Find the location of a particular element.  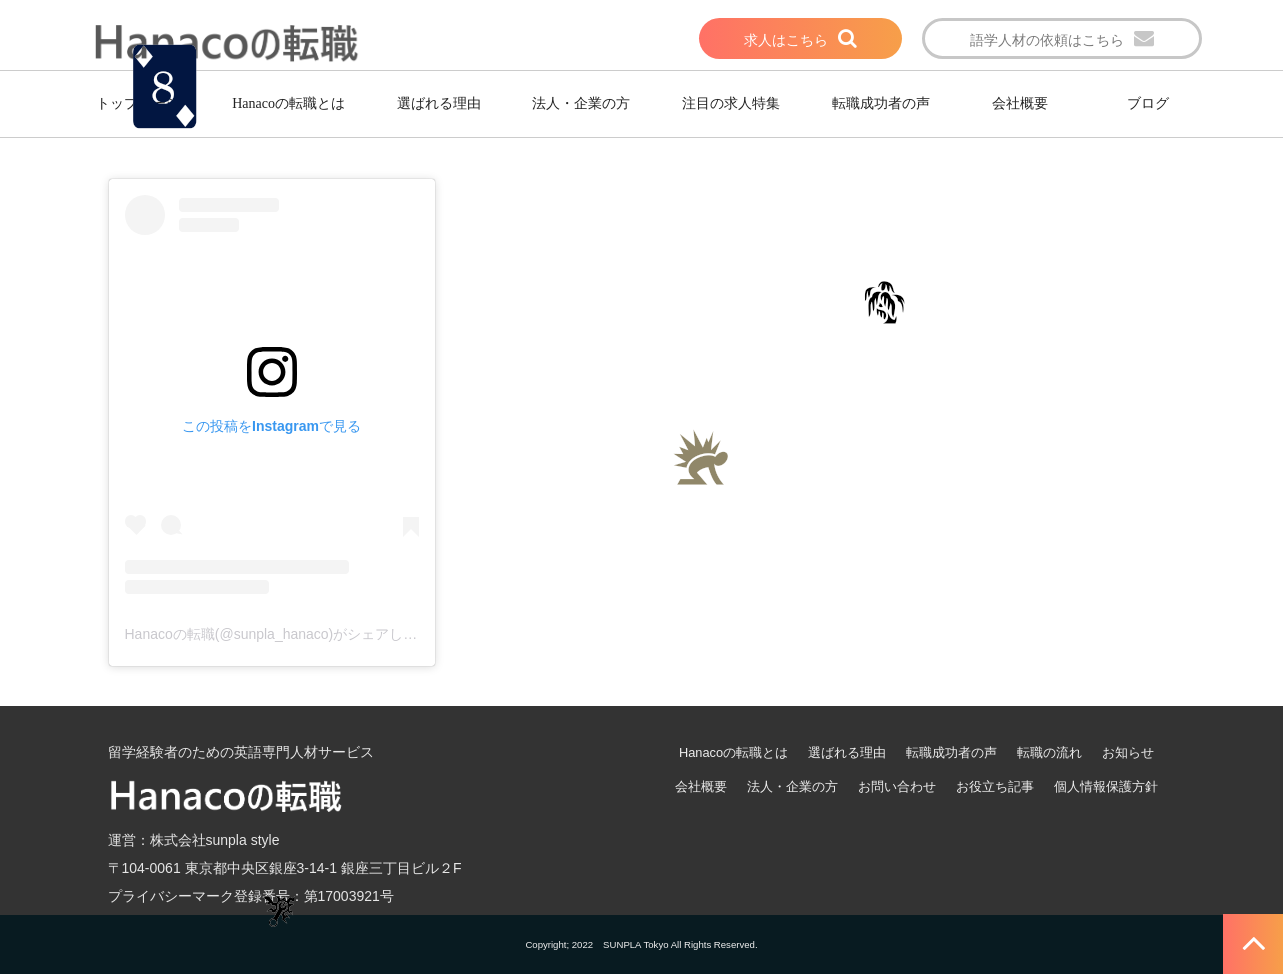

access quick repair or maintenance tools is located at coordinates (279, 911).